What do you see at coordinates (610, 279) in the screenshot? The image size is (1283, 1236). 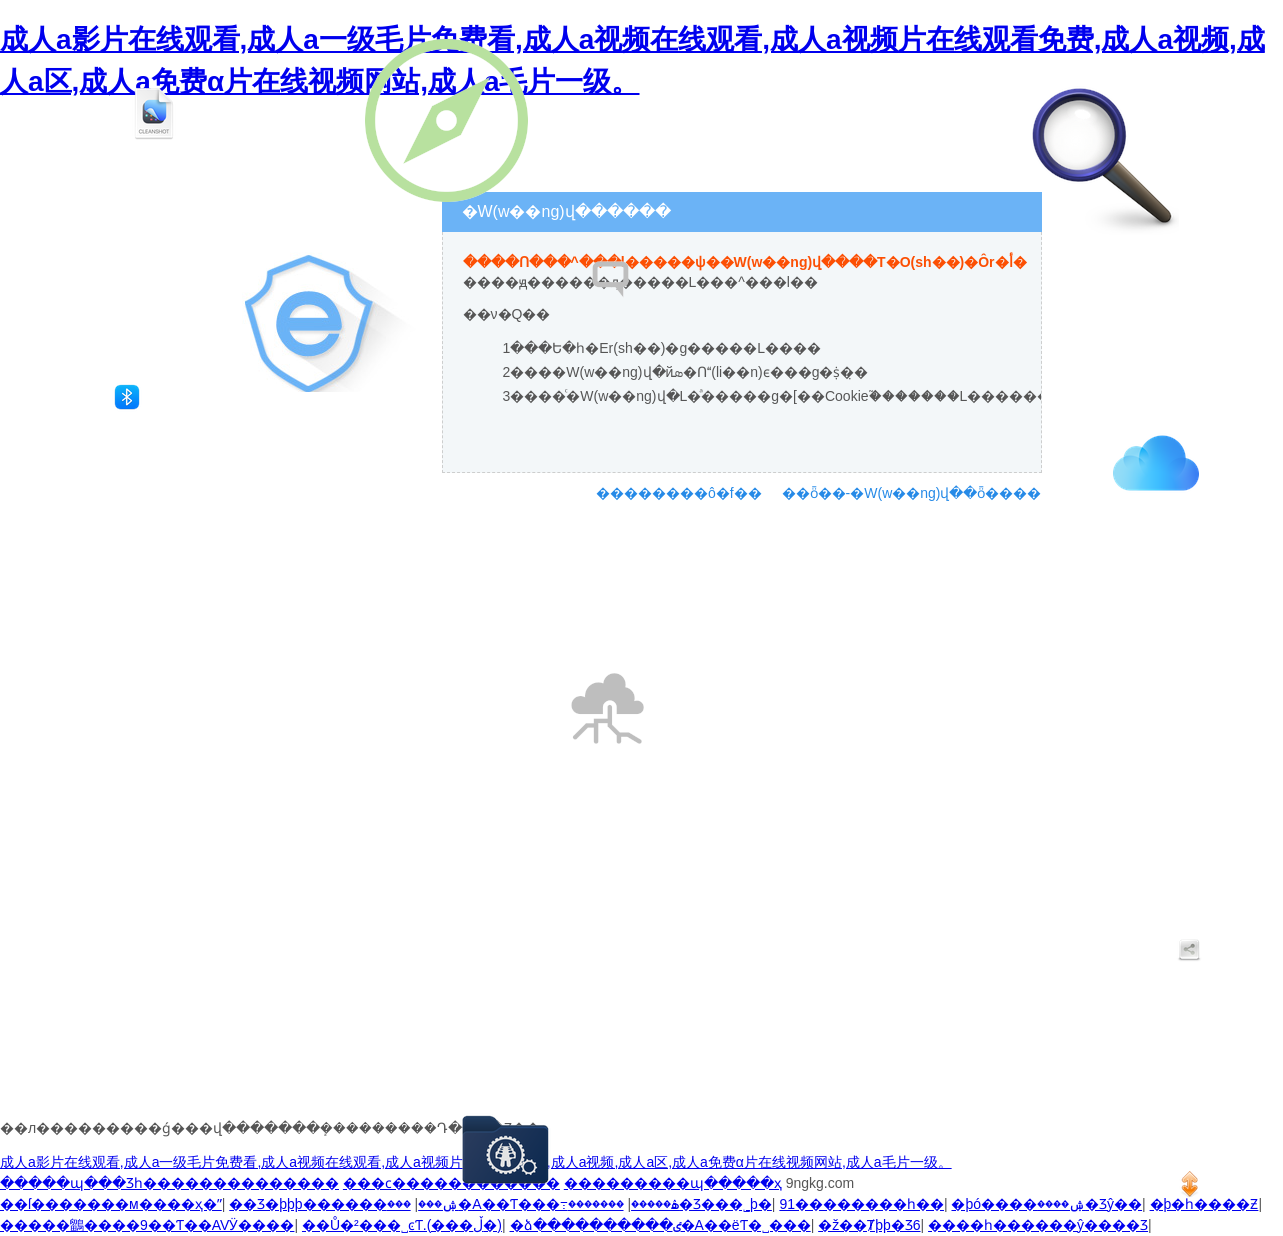 I see `set your status to invisible or offline` at bounding box center [610, 279].